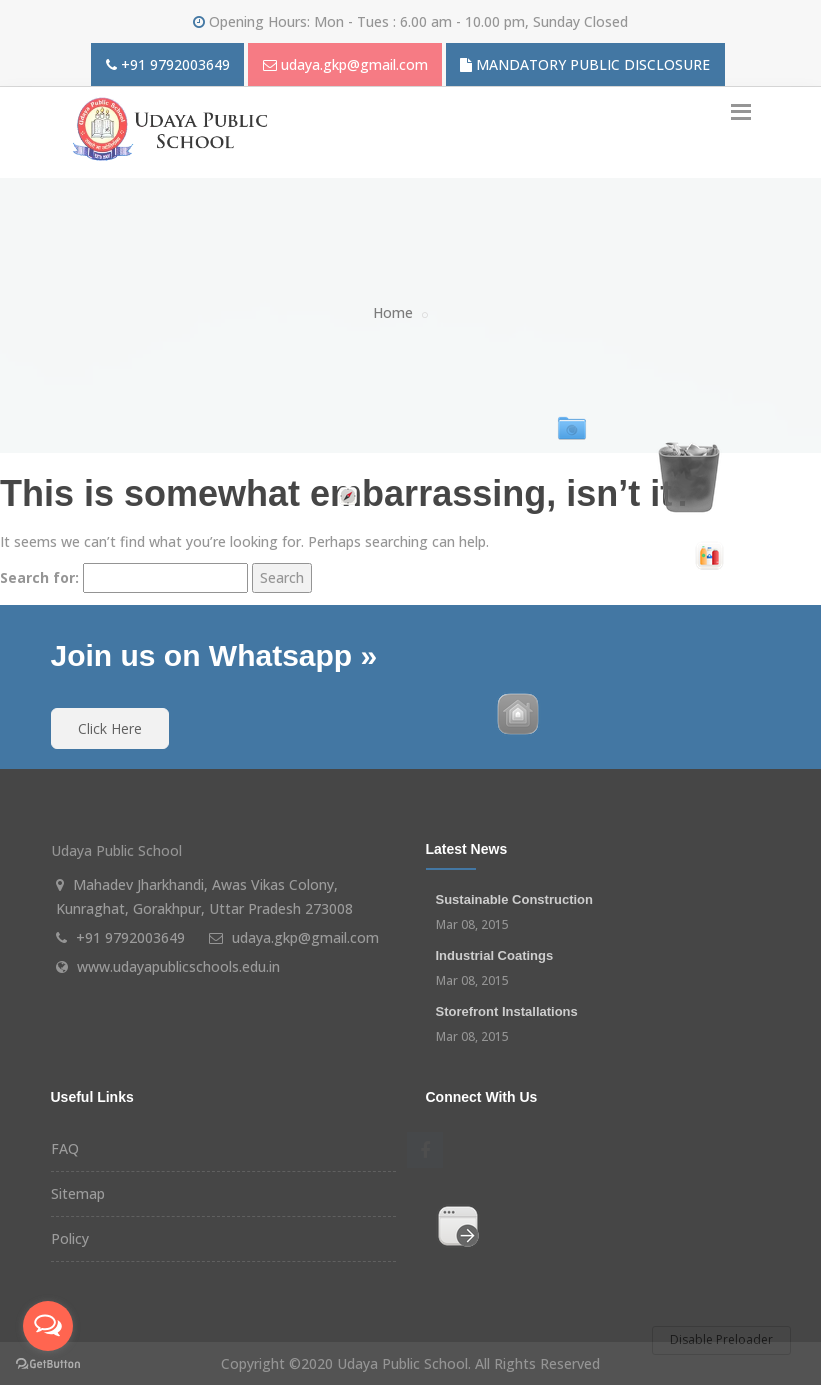  Describe the element at coordinates (518, 714) in the screenshot. I see `open the home app` at that location.